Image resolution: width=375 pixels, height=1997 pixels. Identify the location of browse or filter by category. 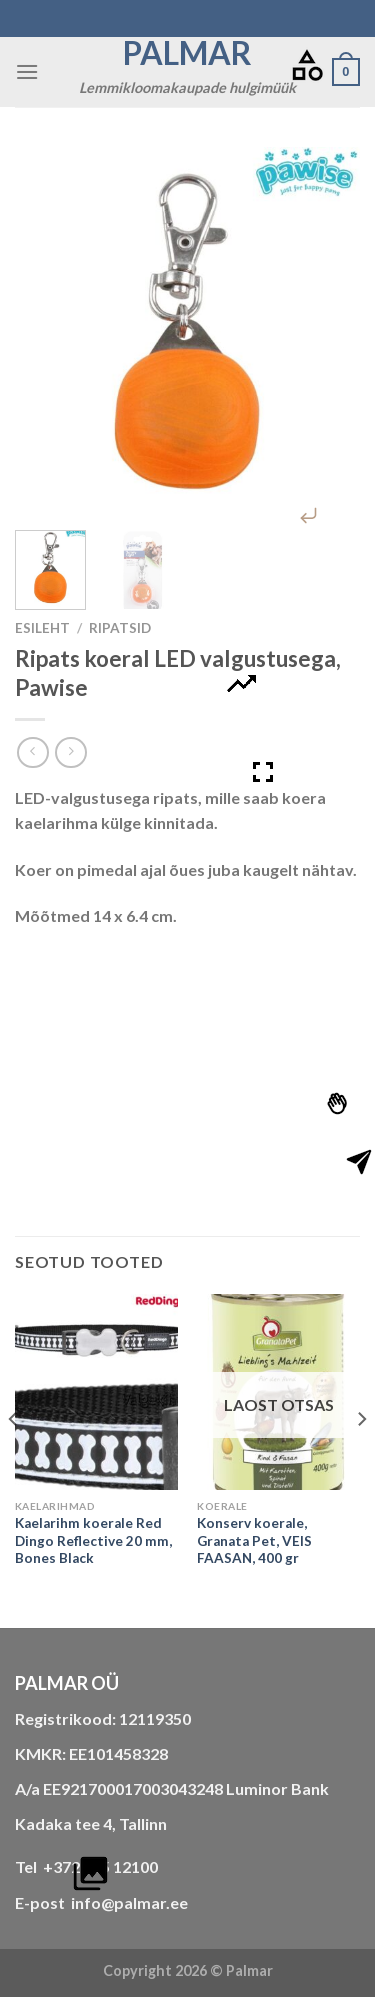
(307, 65).